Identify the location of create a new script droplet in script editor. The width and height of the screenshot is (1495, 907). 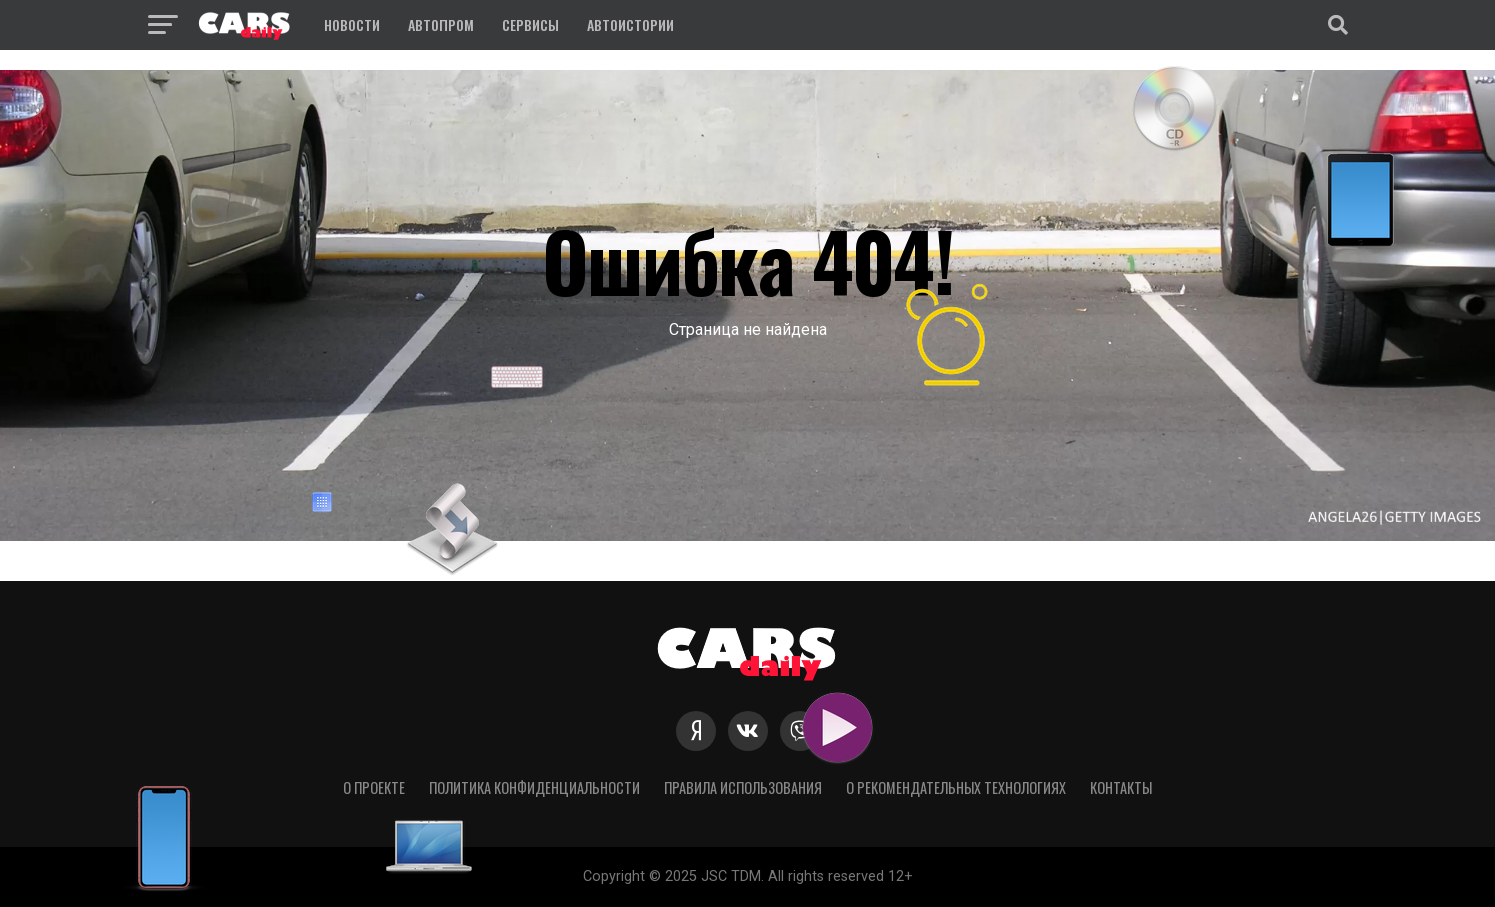
(452, 528).